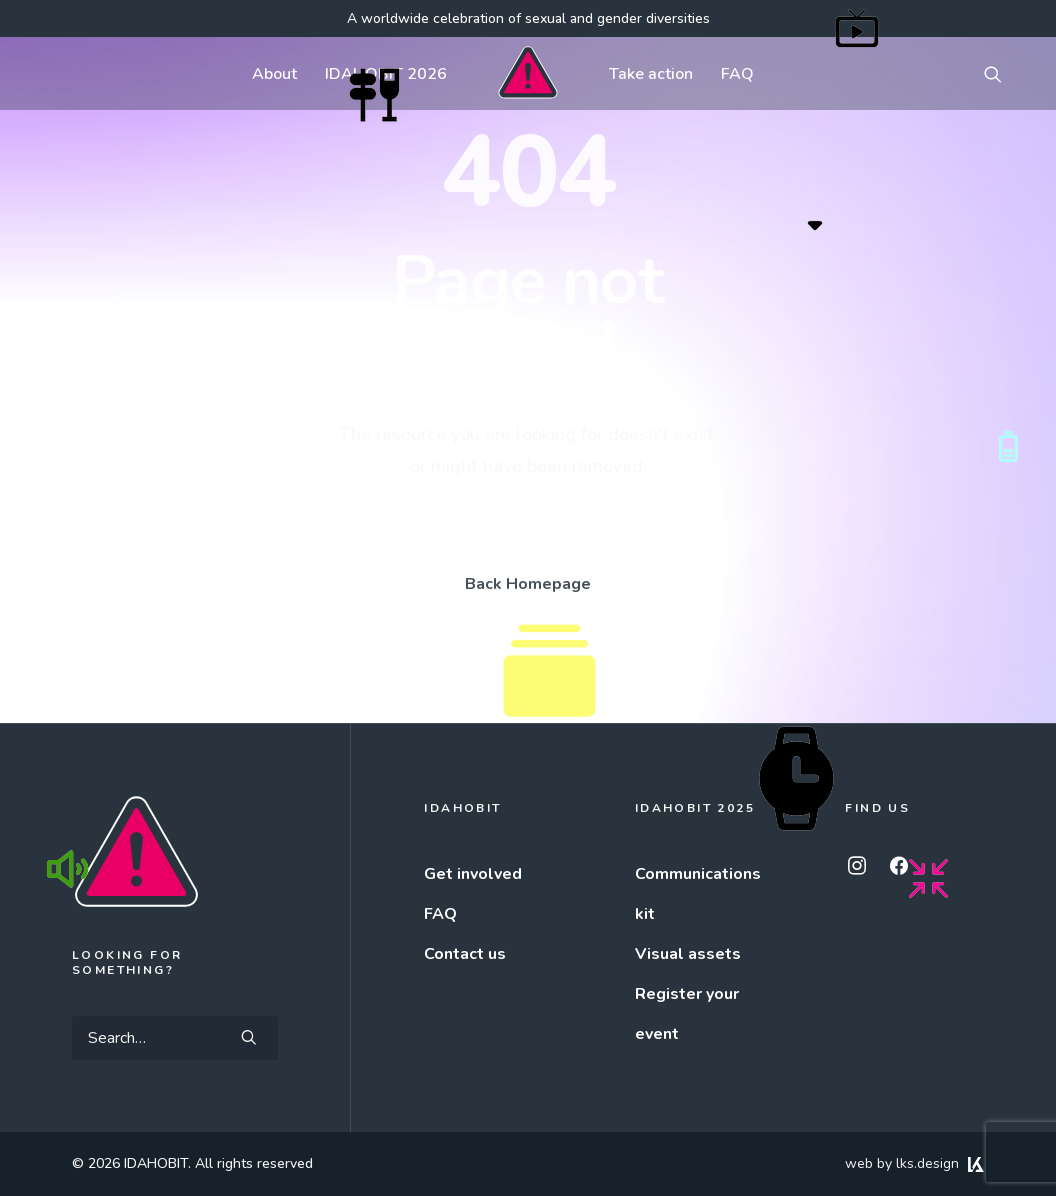  What do you see at coordinates (928, 878) in the screenshot?
I see `exit fullscreen mode` at bounding box center [928, 878].